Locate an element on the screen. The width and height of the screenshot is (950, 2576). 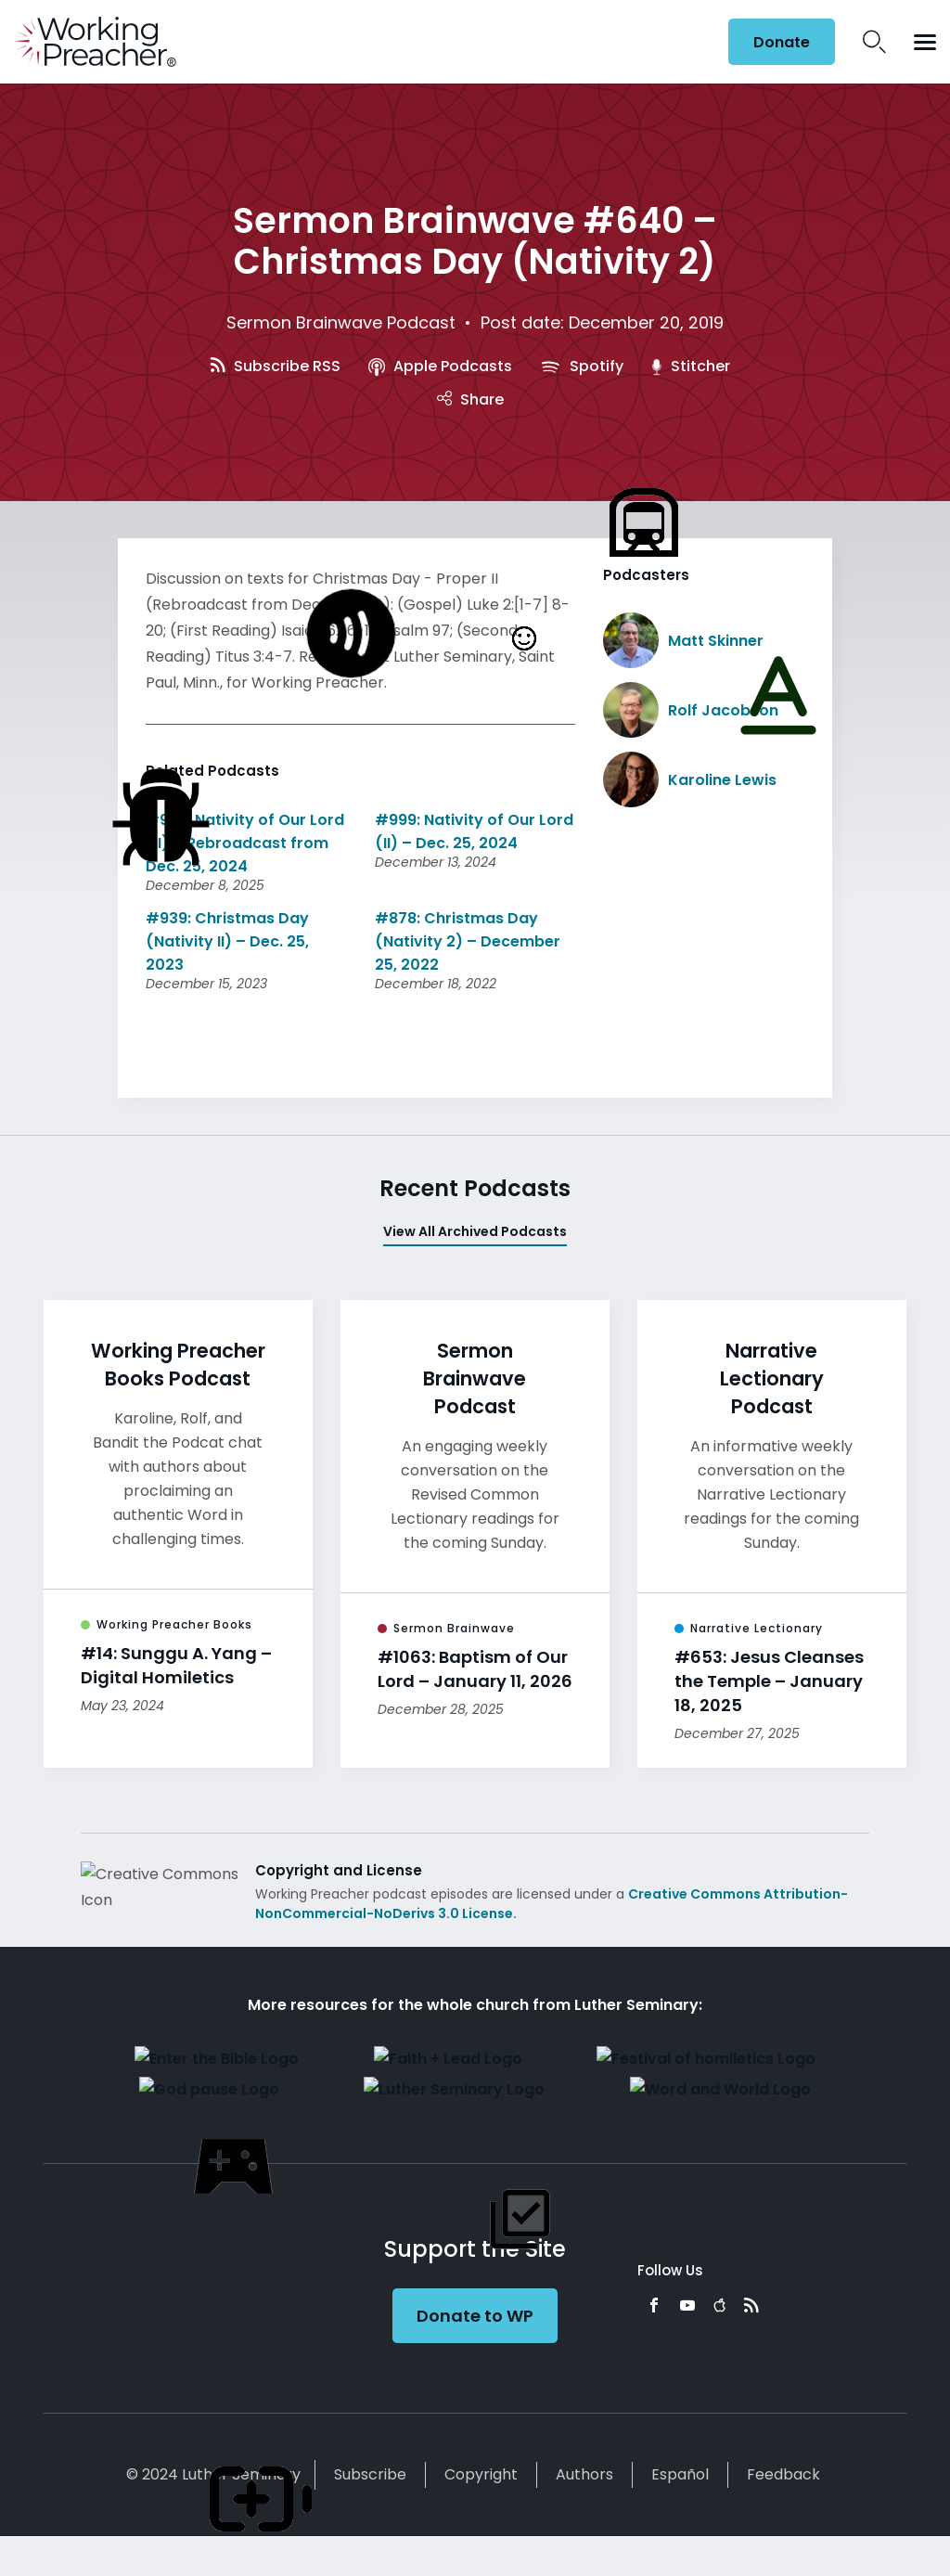
view subway or metro transit options is located at coordinates (644, 522).